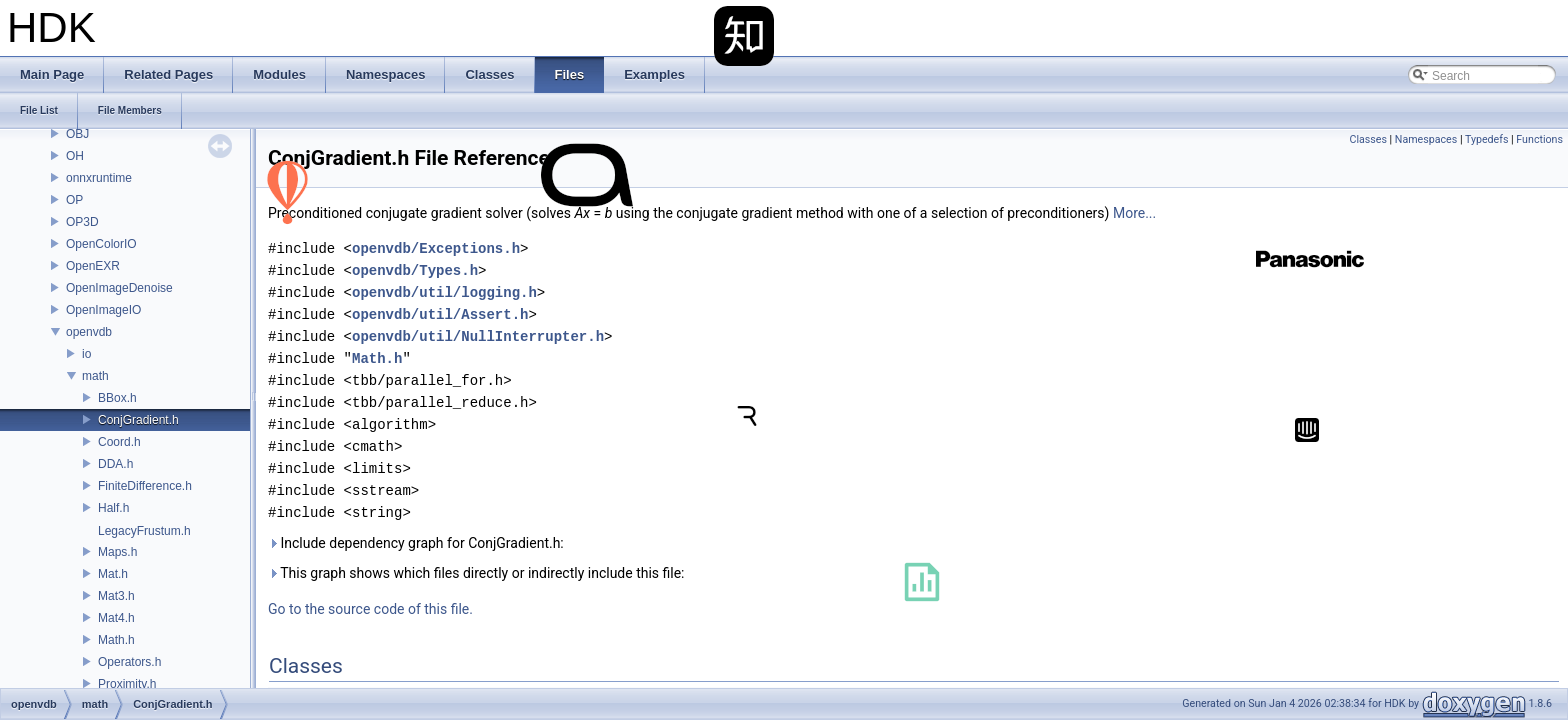 Image resolution: width=1568 pixels, height=720 pixels. I want to click on open zhihu app, so click(744, 36).